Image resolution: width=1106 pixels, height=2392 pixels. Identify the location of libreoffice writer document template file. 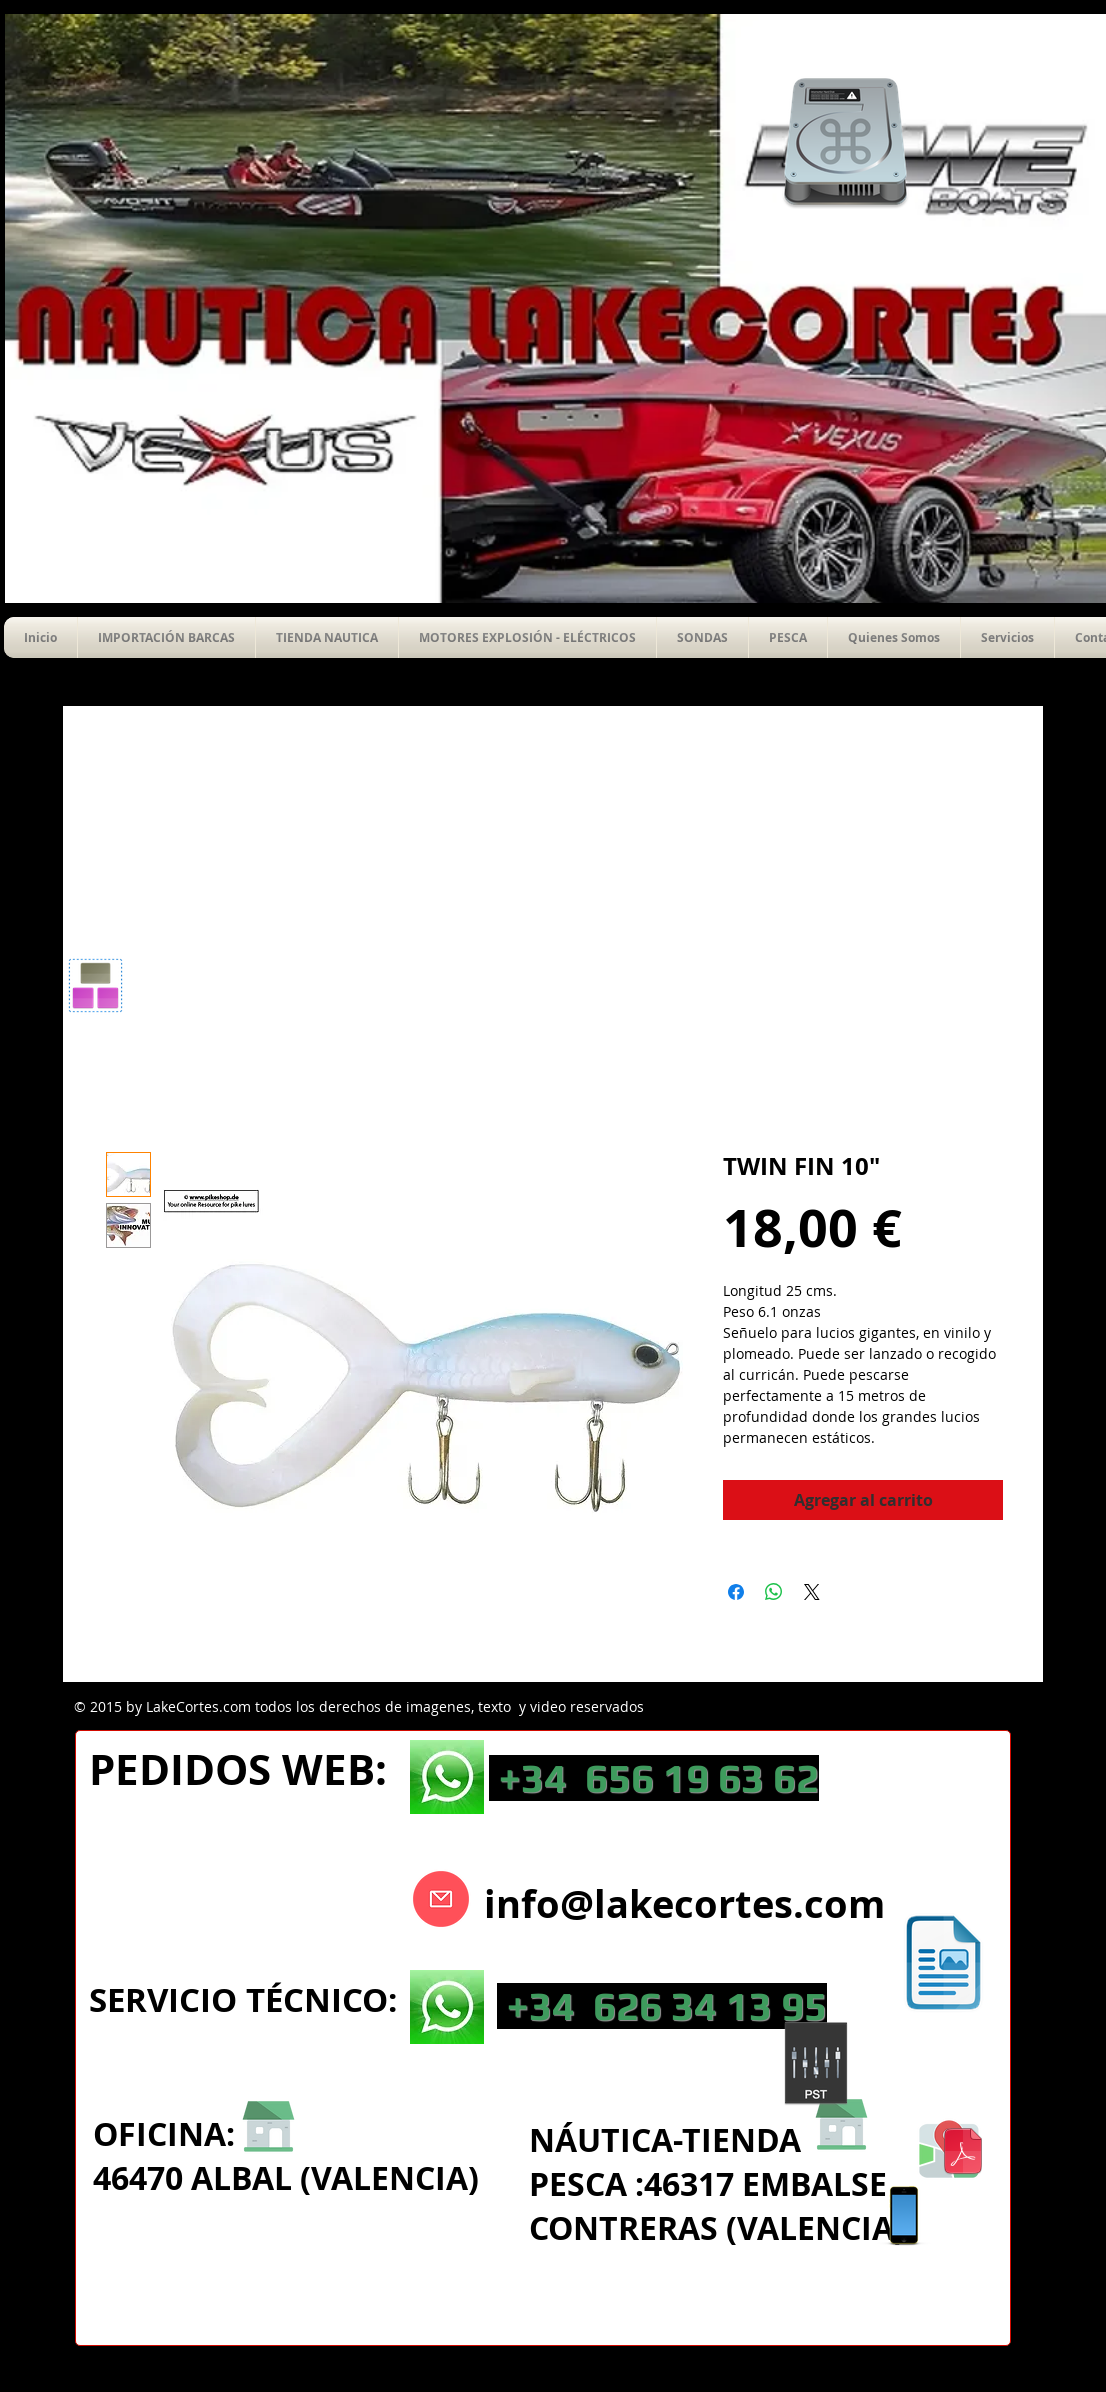
(943, 1962).